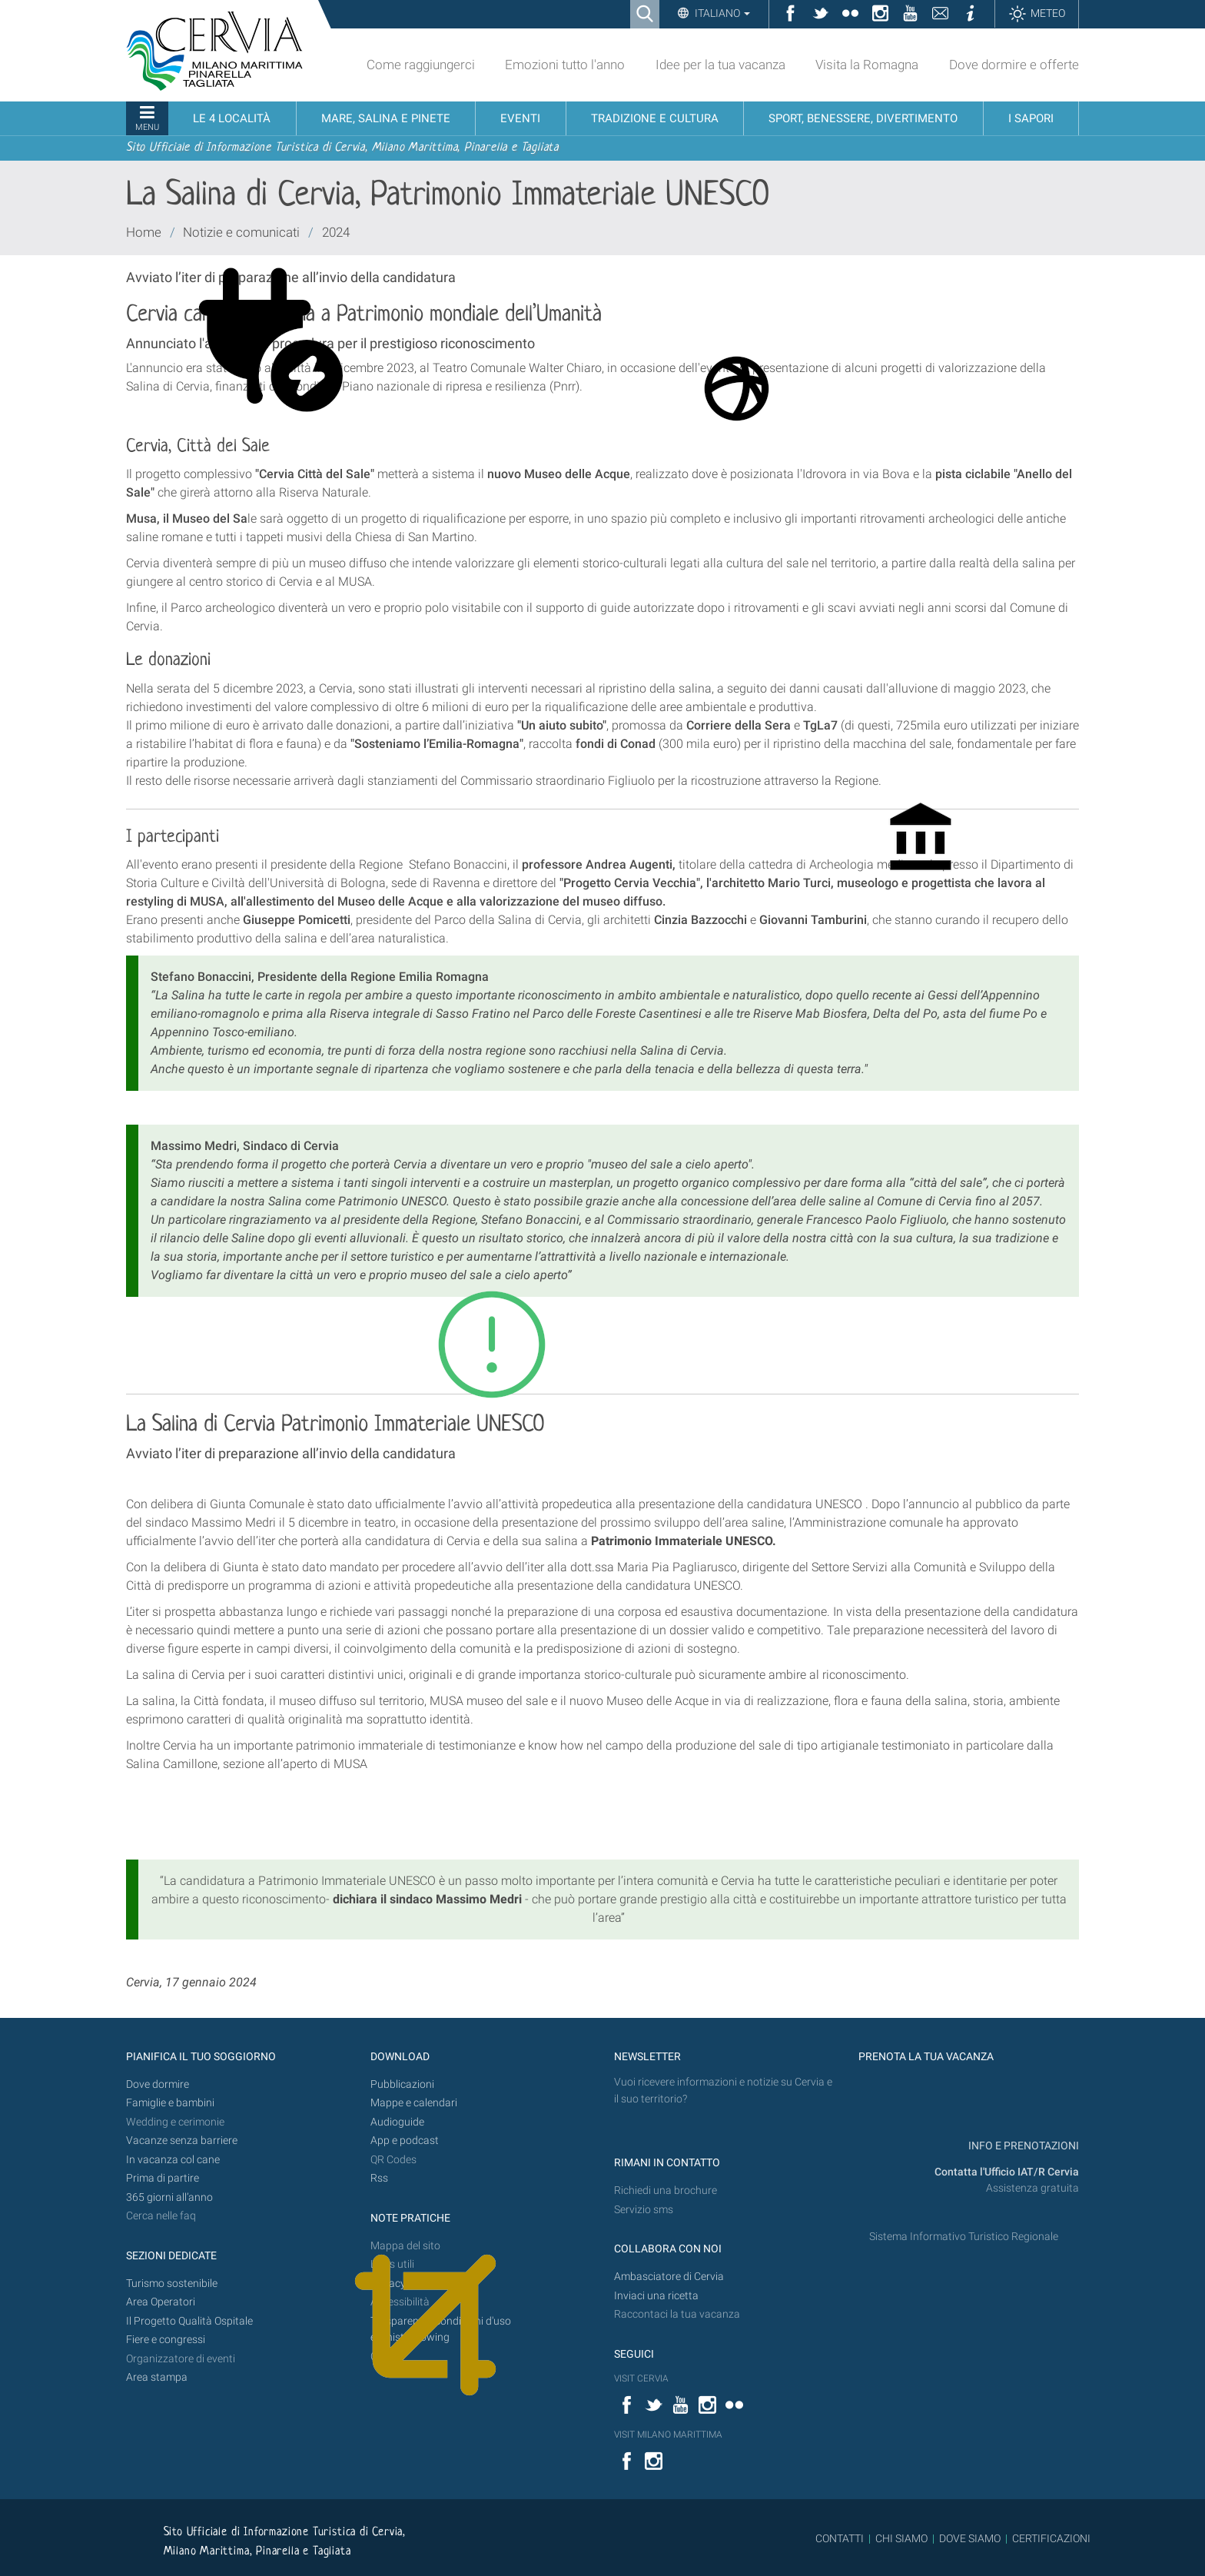 This screenshot has width=1205, height=2576. Describe the element at coordinates (922, 838) in the screenshot. I see `access banking or financial services` at that location.